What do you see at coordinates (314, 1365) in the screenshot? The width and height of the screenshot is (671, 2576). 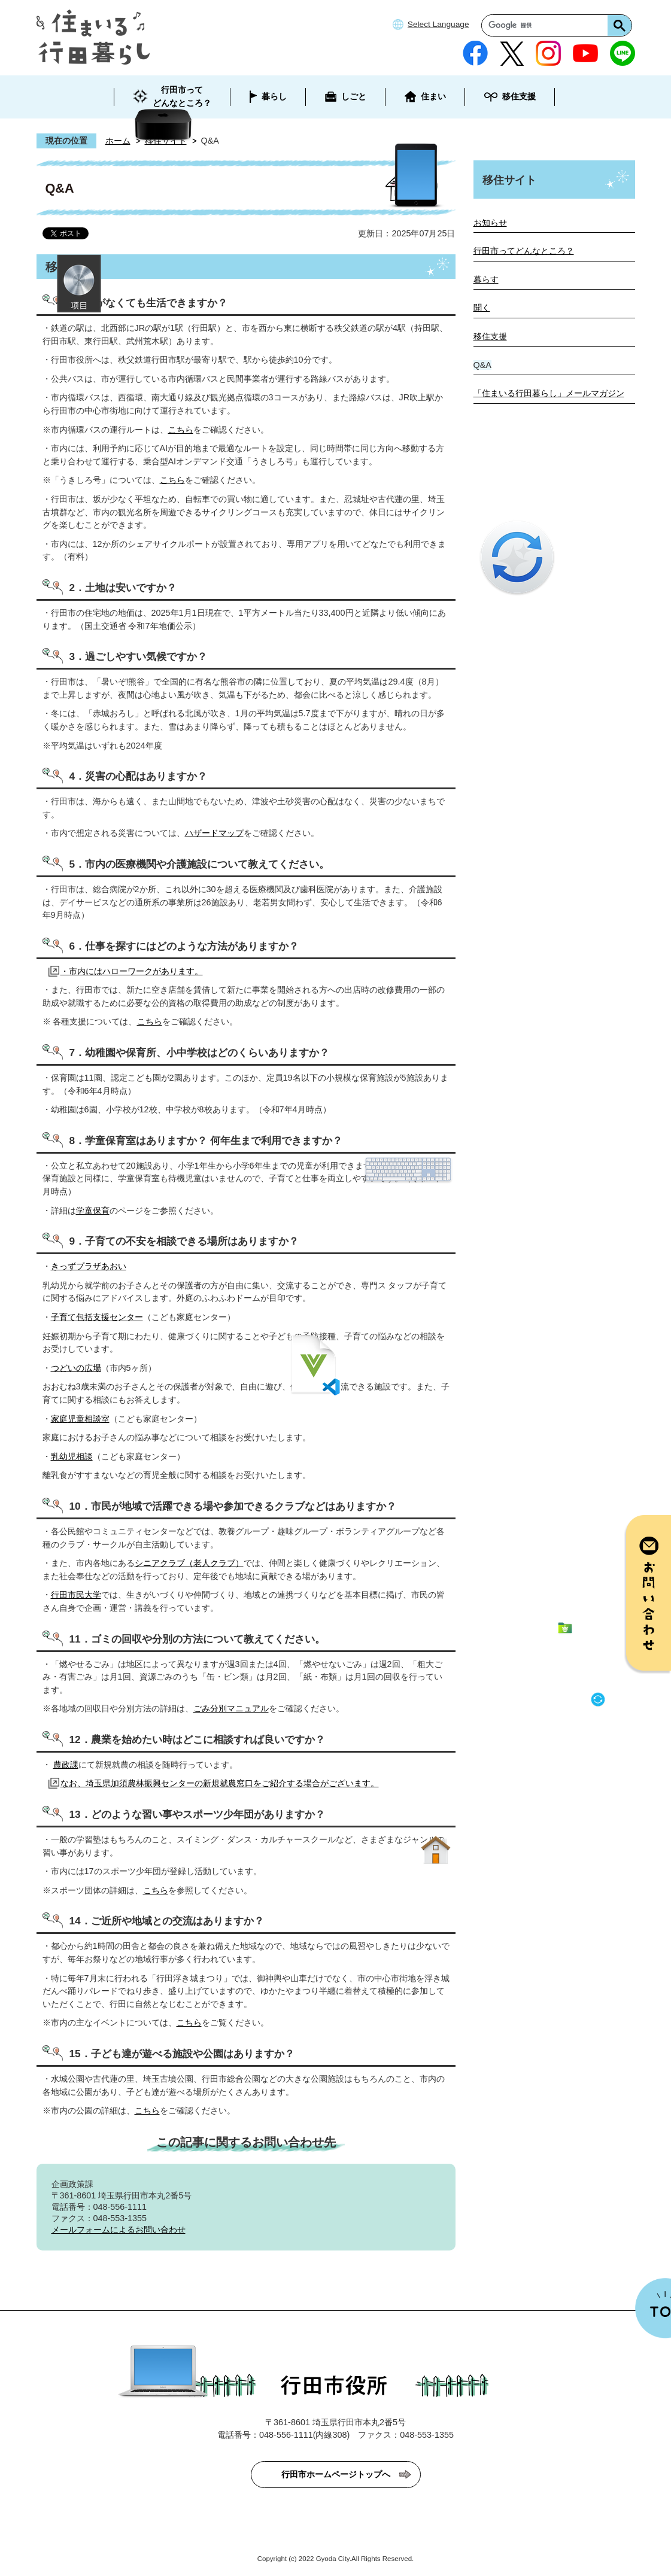 I see `open a Vue.js file in Visual Studio Code` at bounding box center [314, 1365].